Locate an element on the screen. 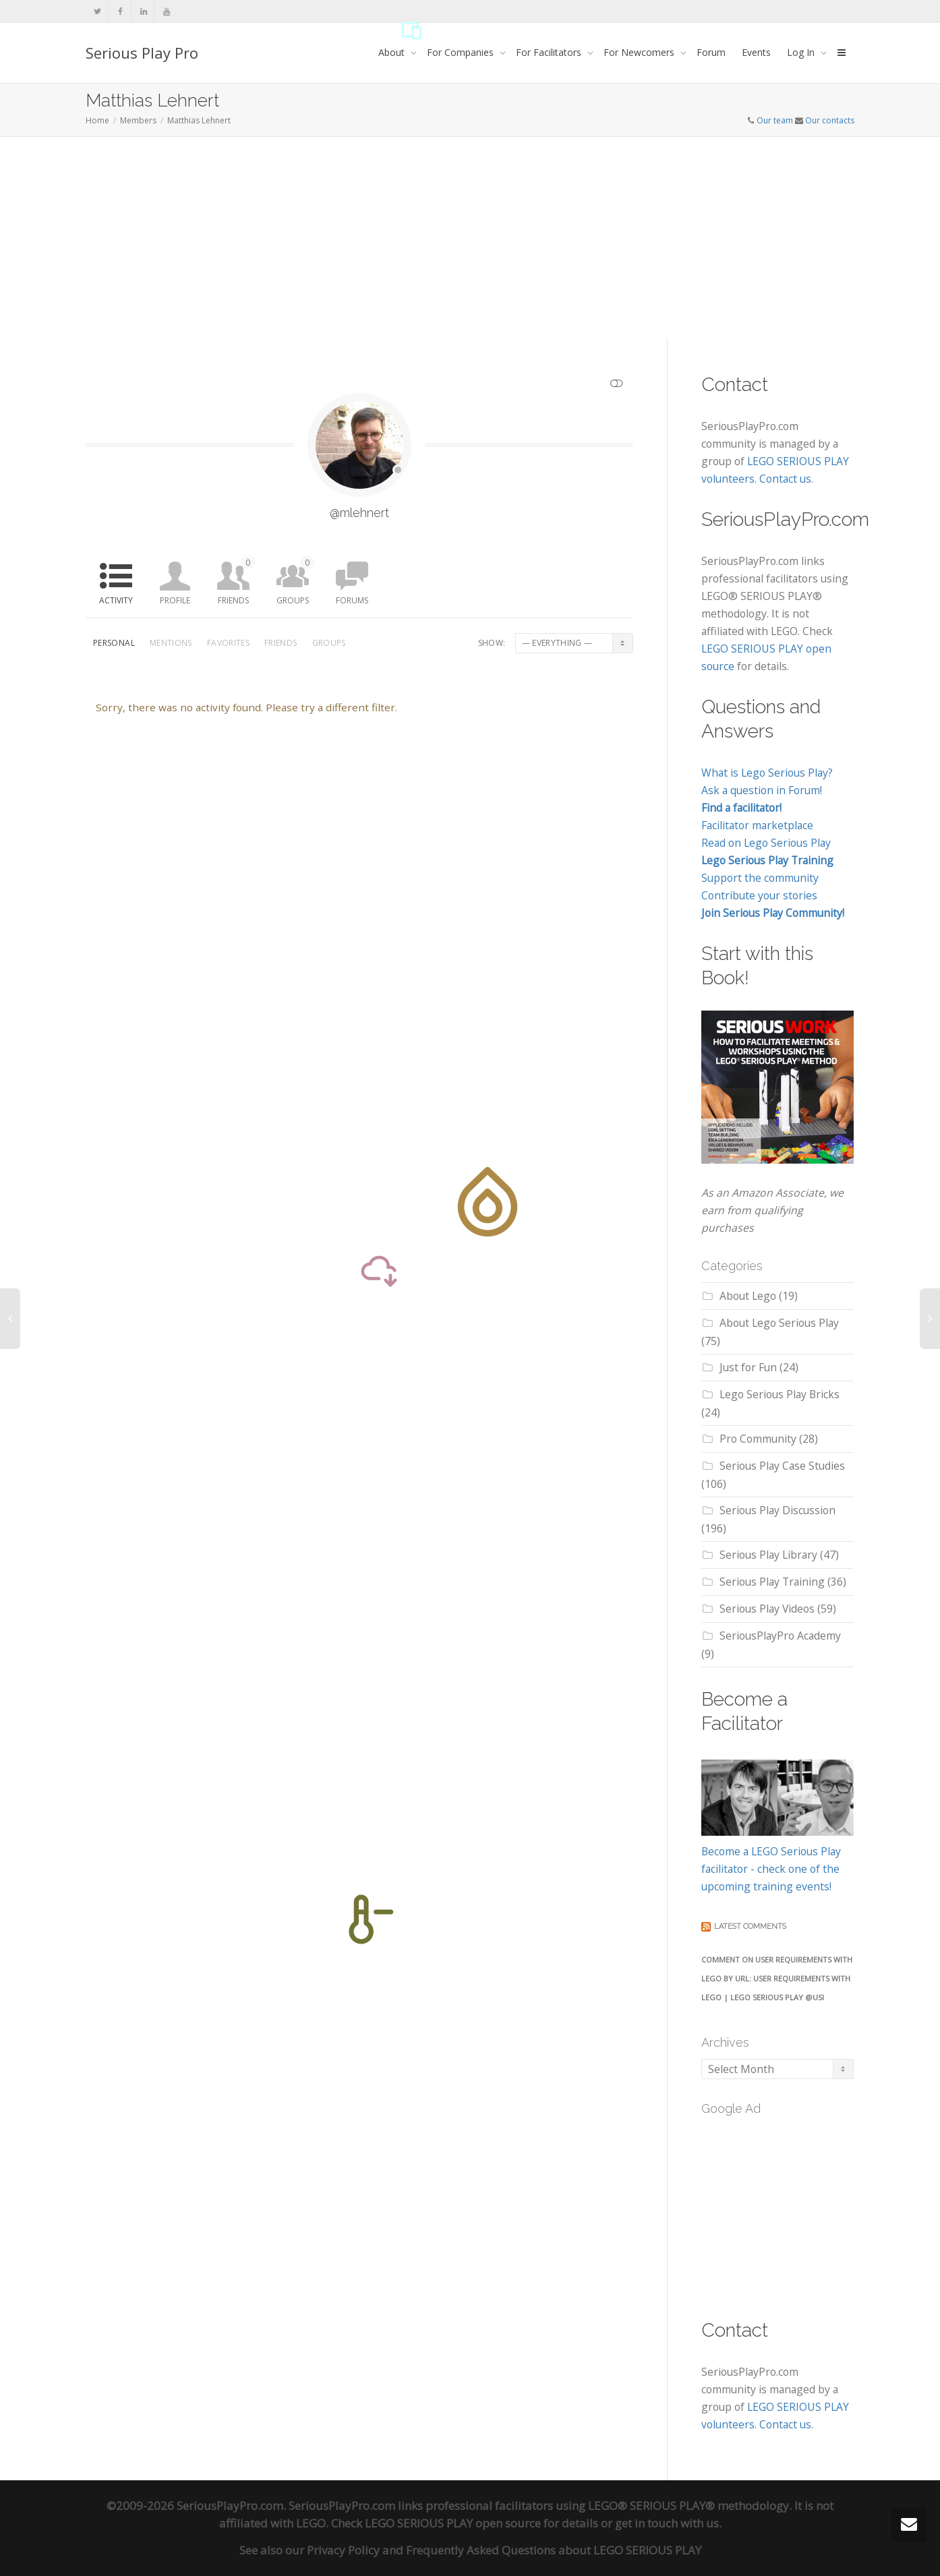 This screenshot has width=940, height=2576. decrease temperature setting is located at coordinates (366, 1919).